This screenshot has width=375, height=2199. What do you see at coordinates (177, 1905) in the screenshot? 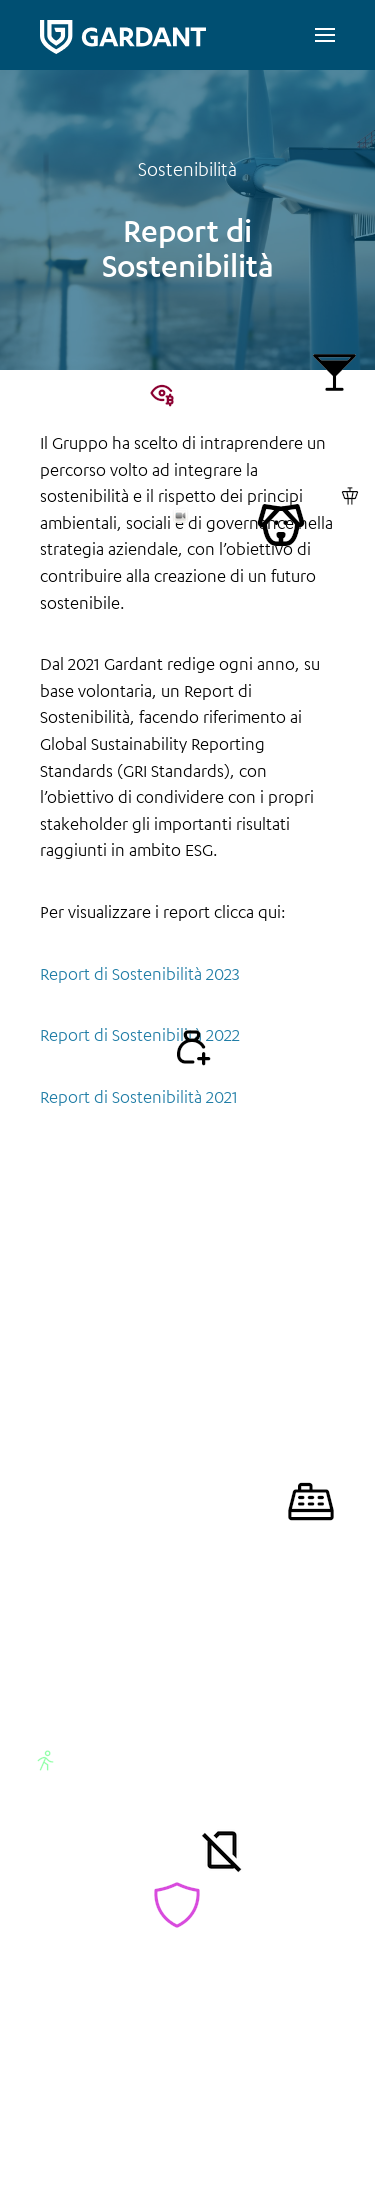
I see `access security settings` at bounding box center [177, 1905].